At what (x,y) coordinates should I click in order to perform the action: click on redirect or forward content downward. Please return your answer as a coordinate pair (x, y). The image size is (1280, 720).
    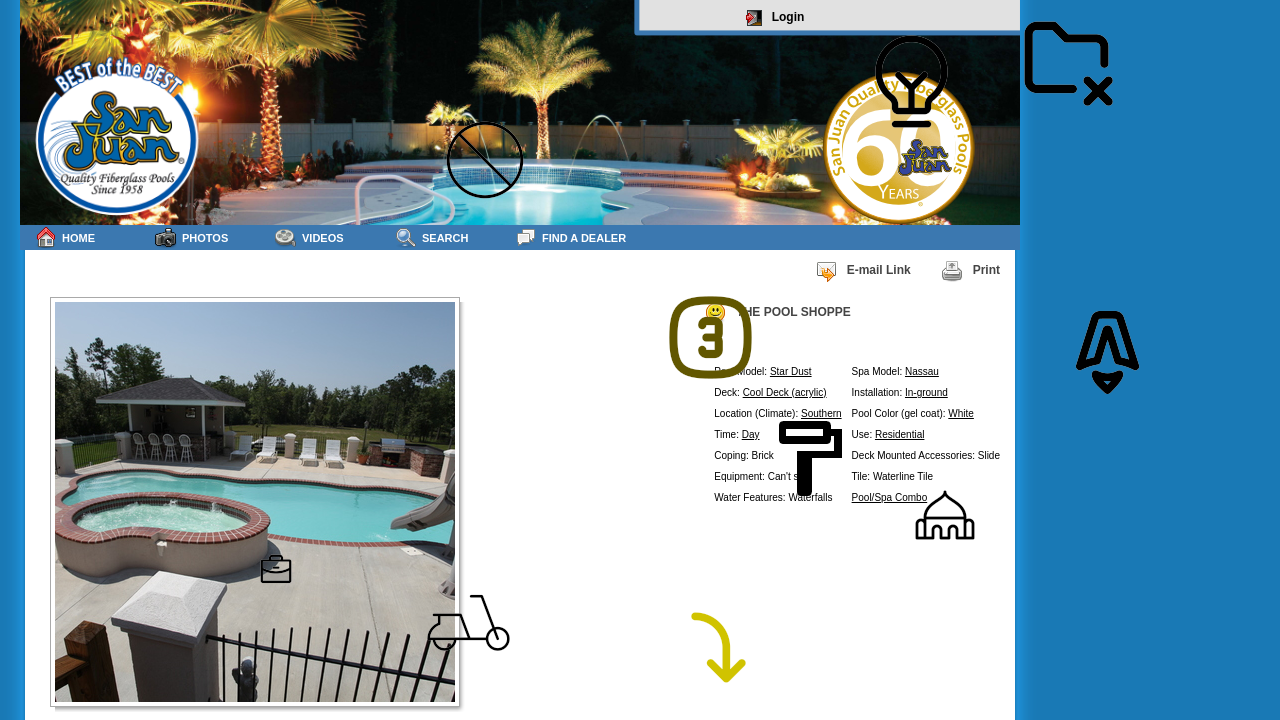
    Looking at the image, I should click on (718, 647).